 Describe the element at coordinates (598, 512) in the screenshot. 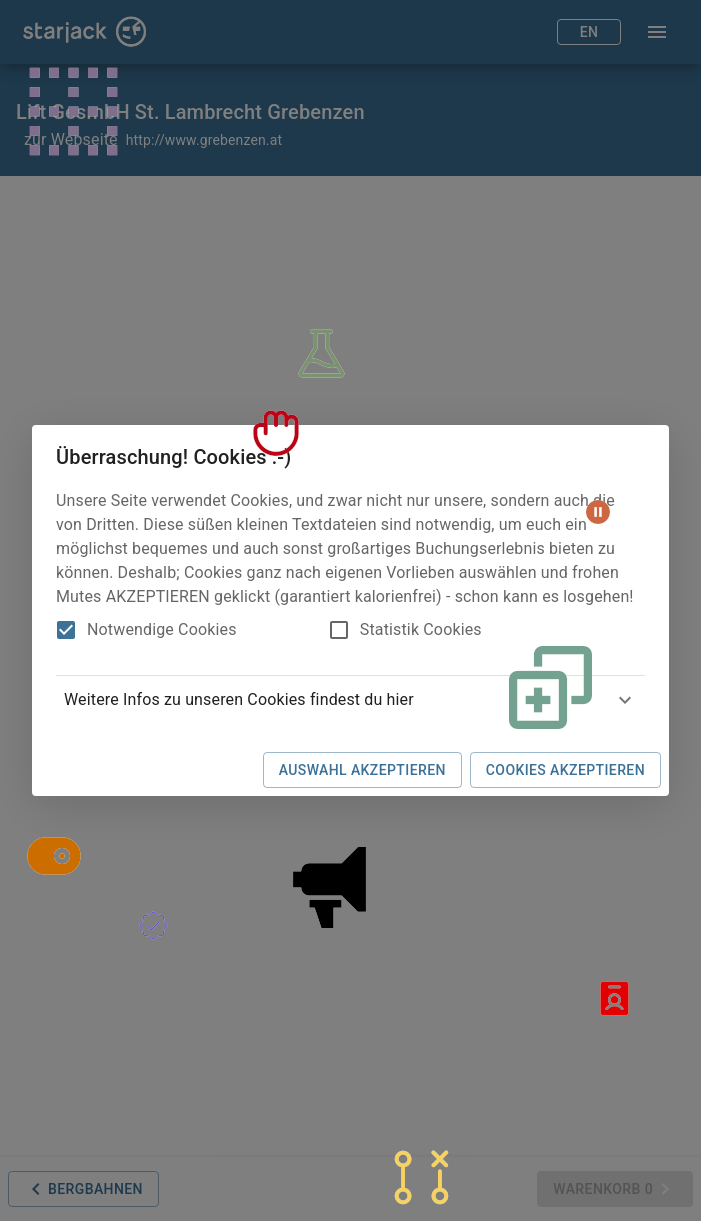

I see `pause media playback` at that location.